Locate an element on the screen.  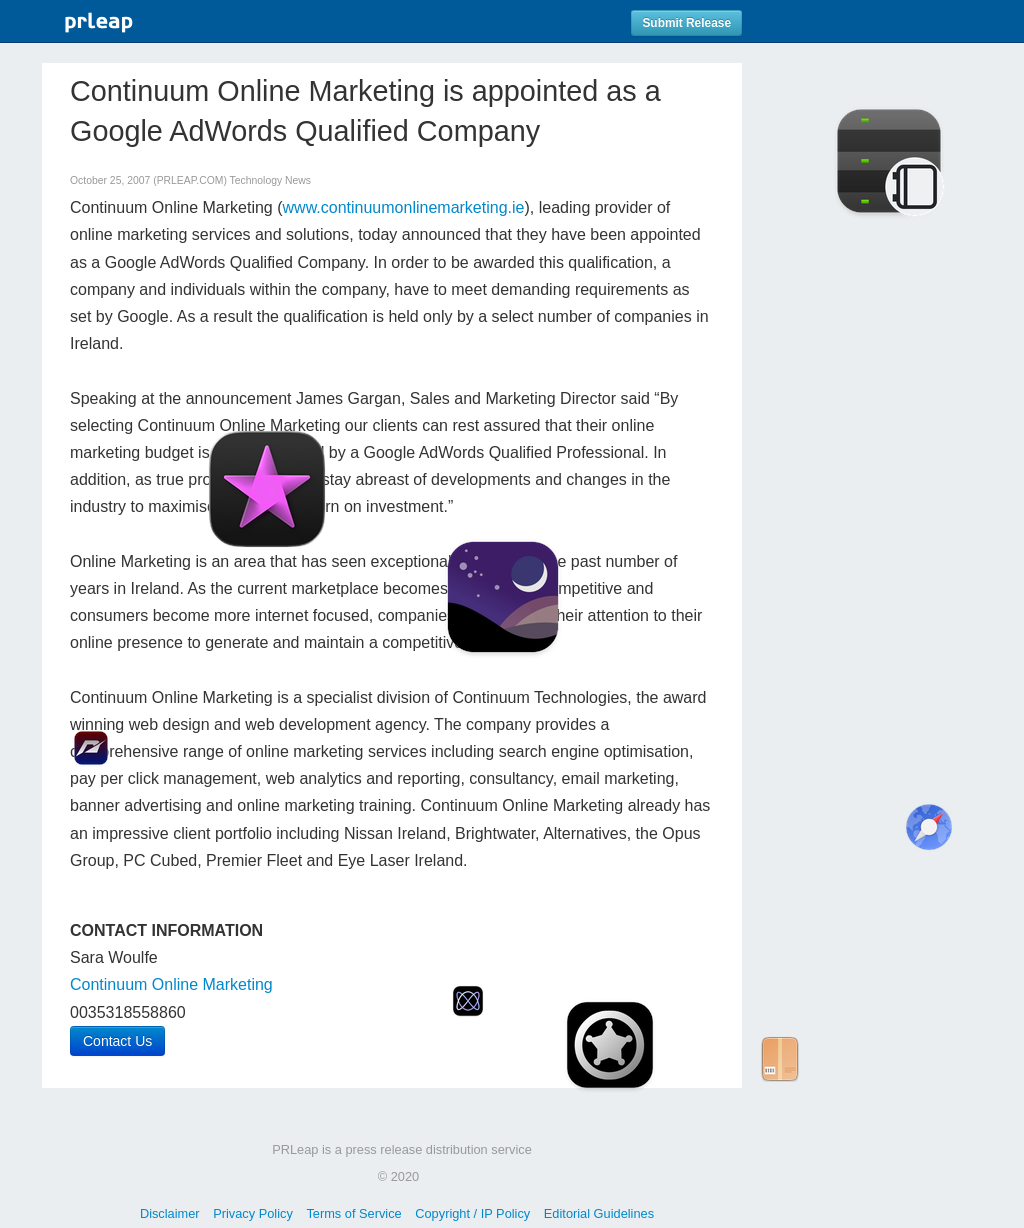
launch rimworld is located at coordinates (610, 1045).